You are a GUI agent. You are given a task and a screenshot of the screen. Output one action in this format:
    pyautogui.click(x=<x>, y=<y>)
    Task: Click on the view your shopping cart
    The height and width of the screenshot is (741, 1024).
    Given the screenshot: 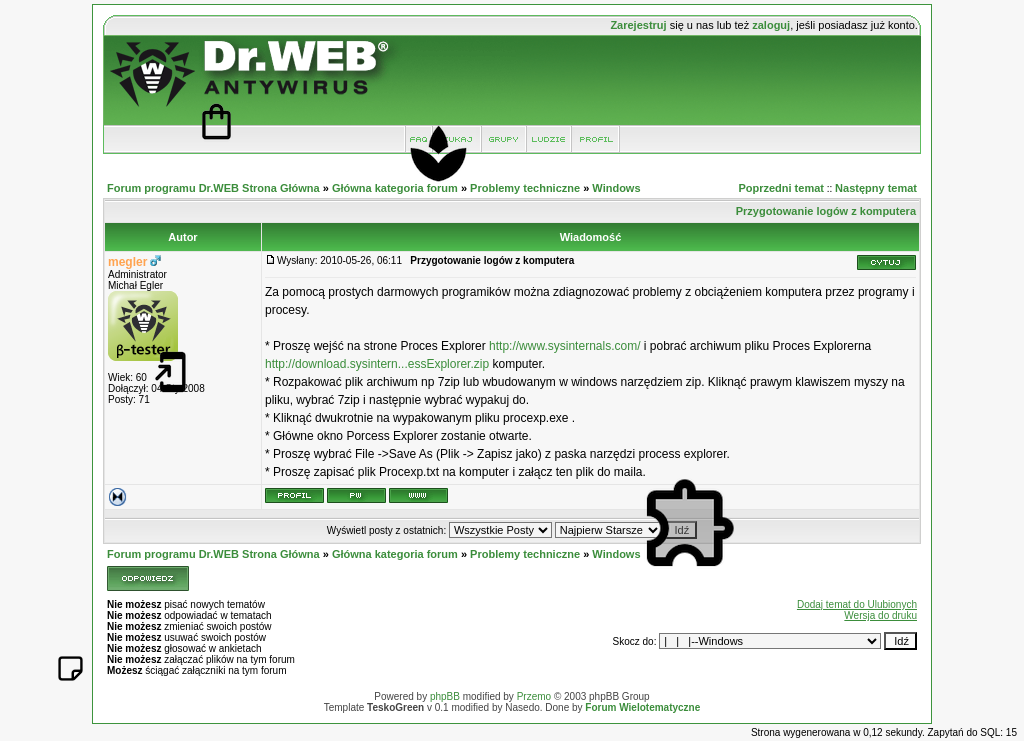 What is the action you would take?
    pyautogui.click(x=216, y=121)
    